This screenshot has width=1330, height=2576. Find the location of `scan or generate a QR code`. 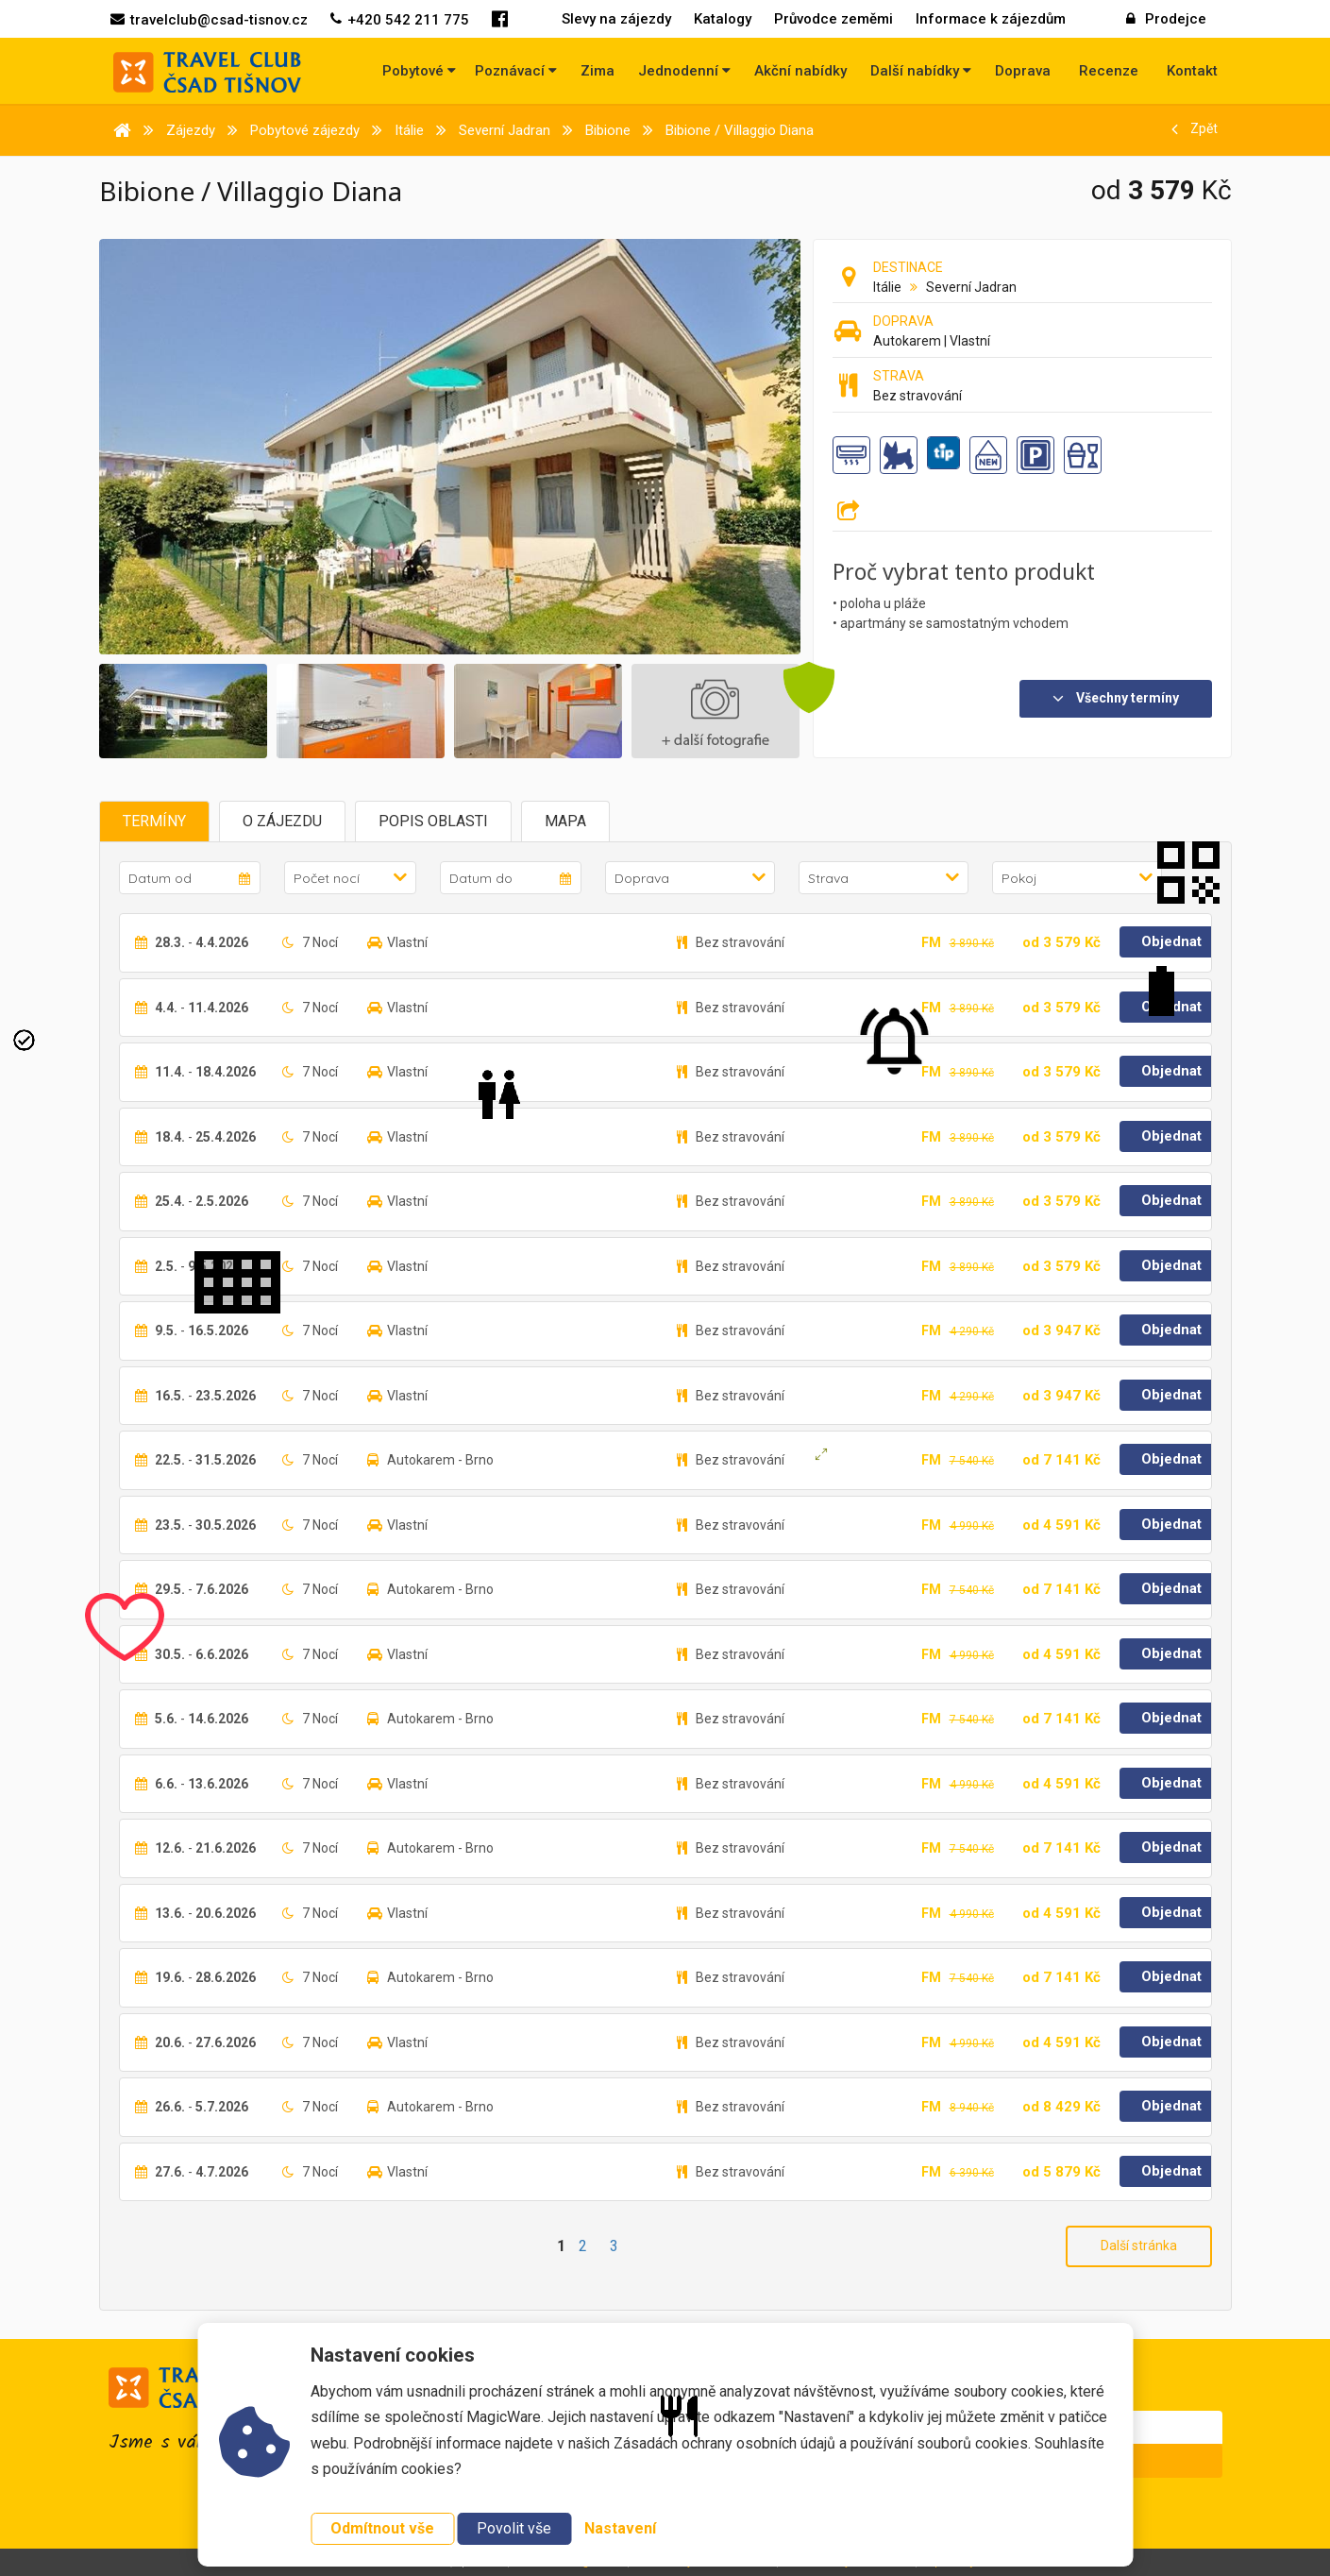

scan or generate a QR code is located at coordinates (1188, 873).